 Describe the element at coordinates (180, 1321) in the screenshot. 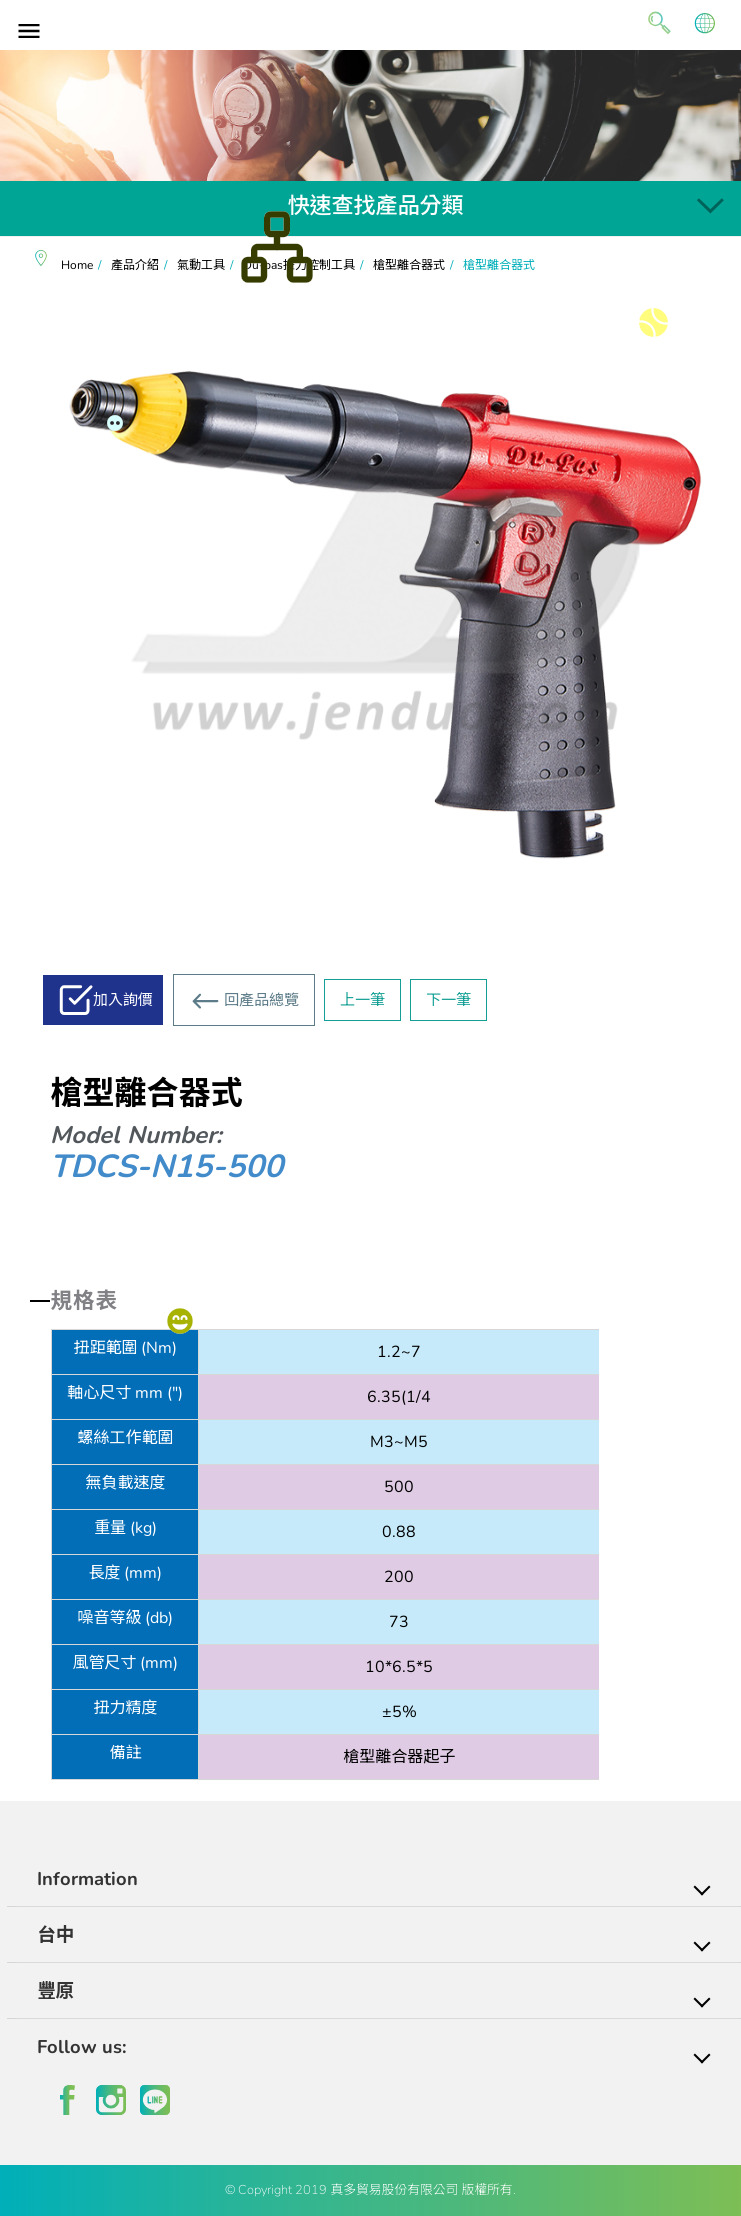

I see `add a happy reaction or emoji` at that location.